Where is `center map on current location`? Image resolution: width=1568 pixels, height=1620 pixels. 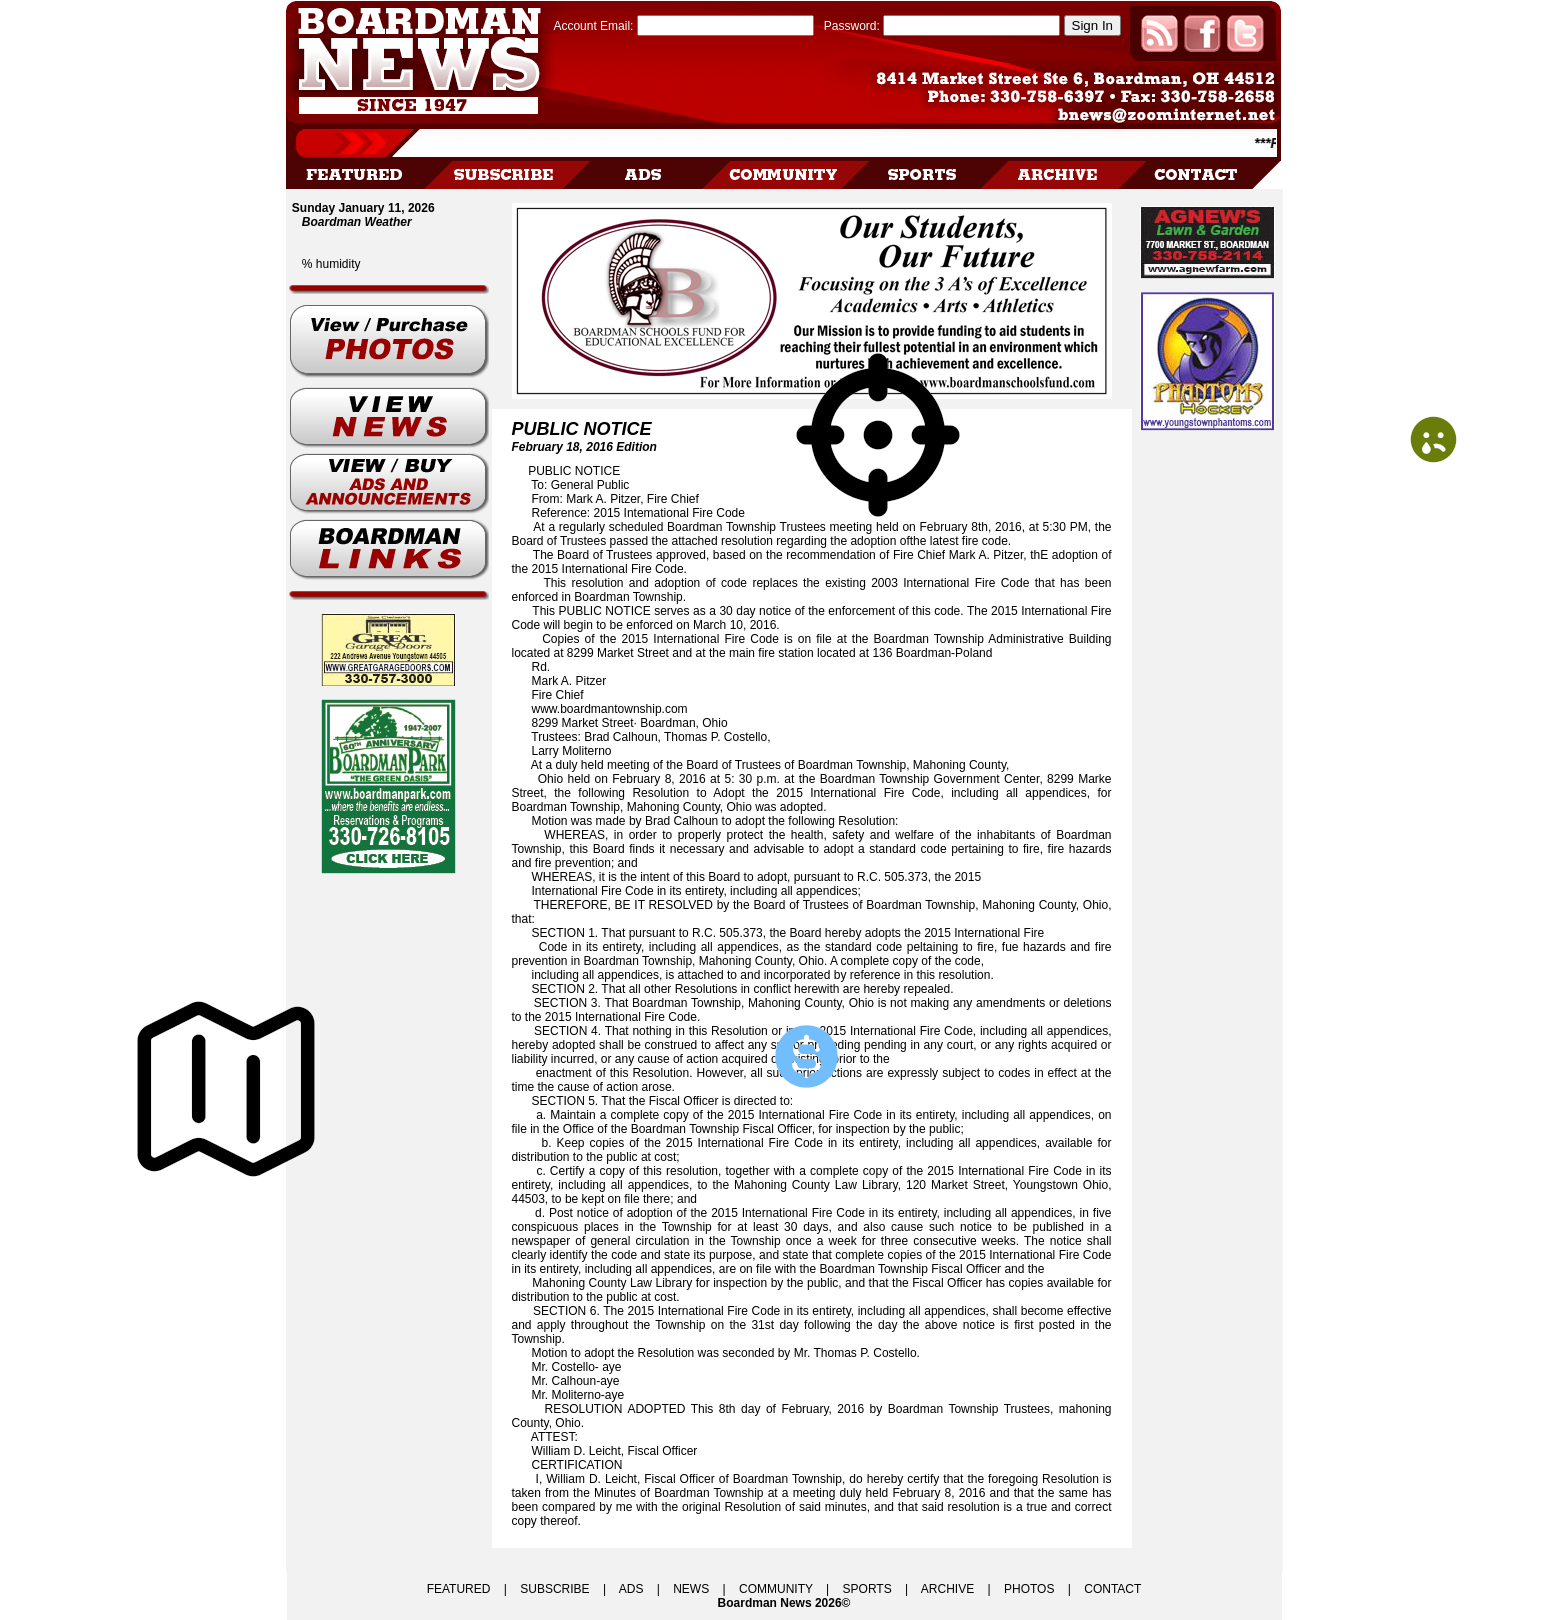 center map on current location is located at coordinates (878, 435).